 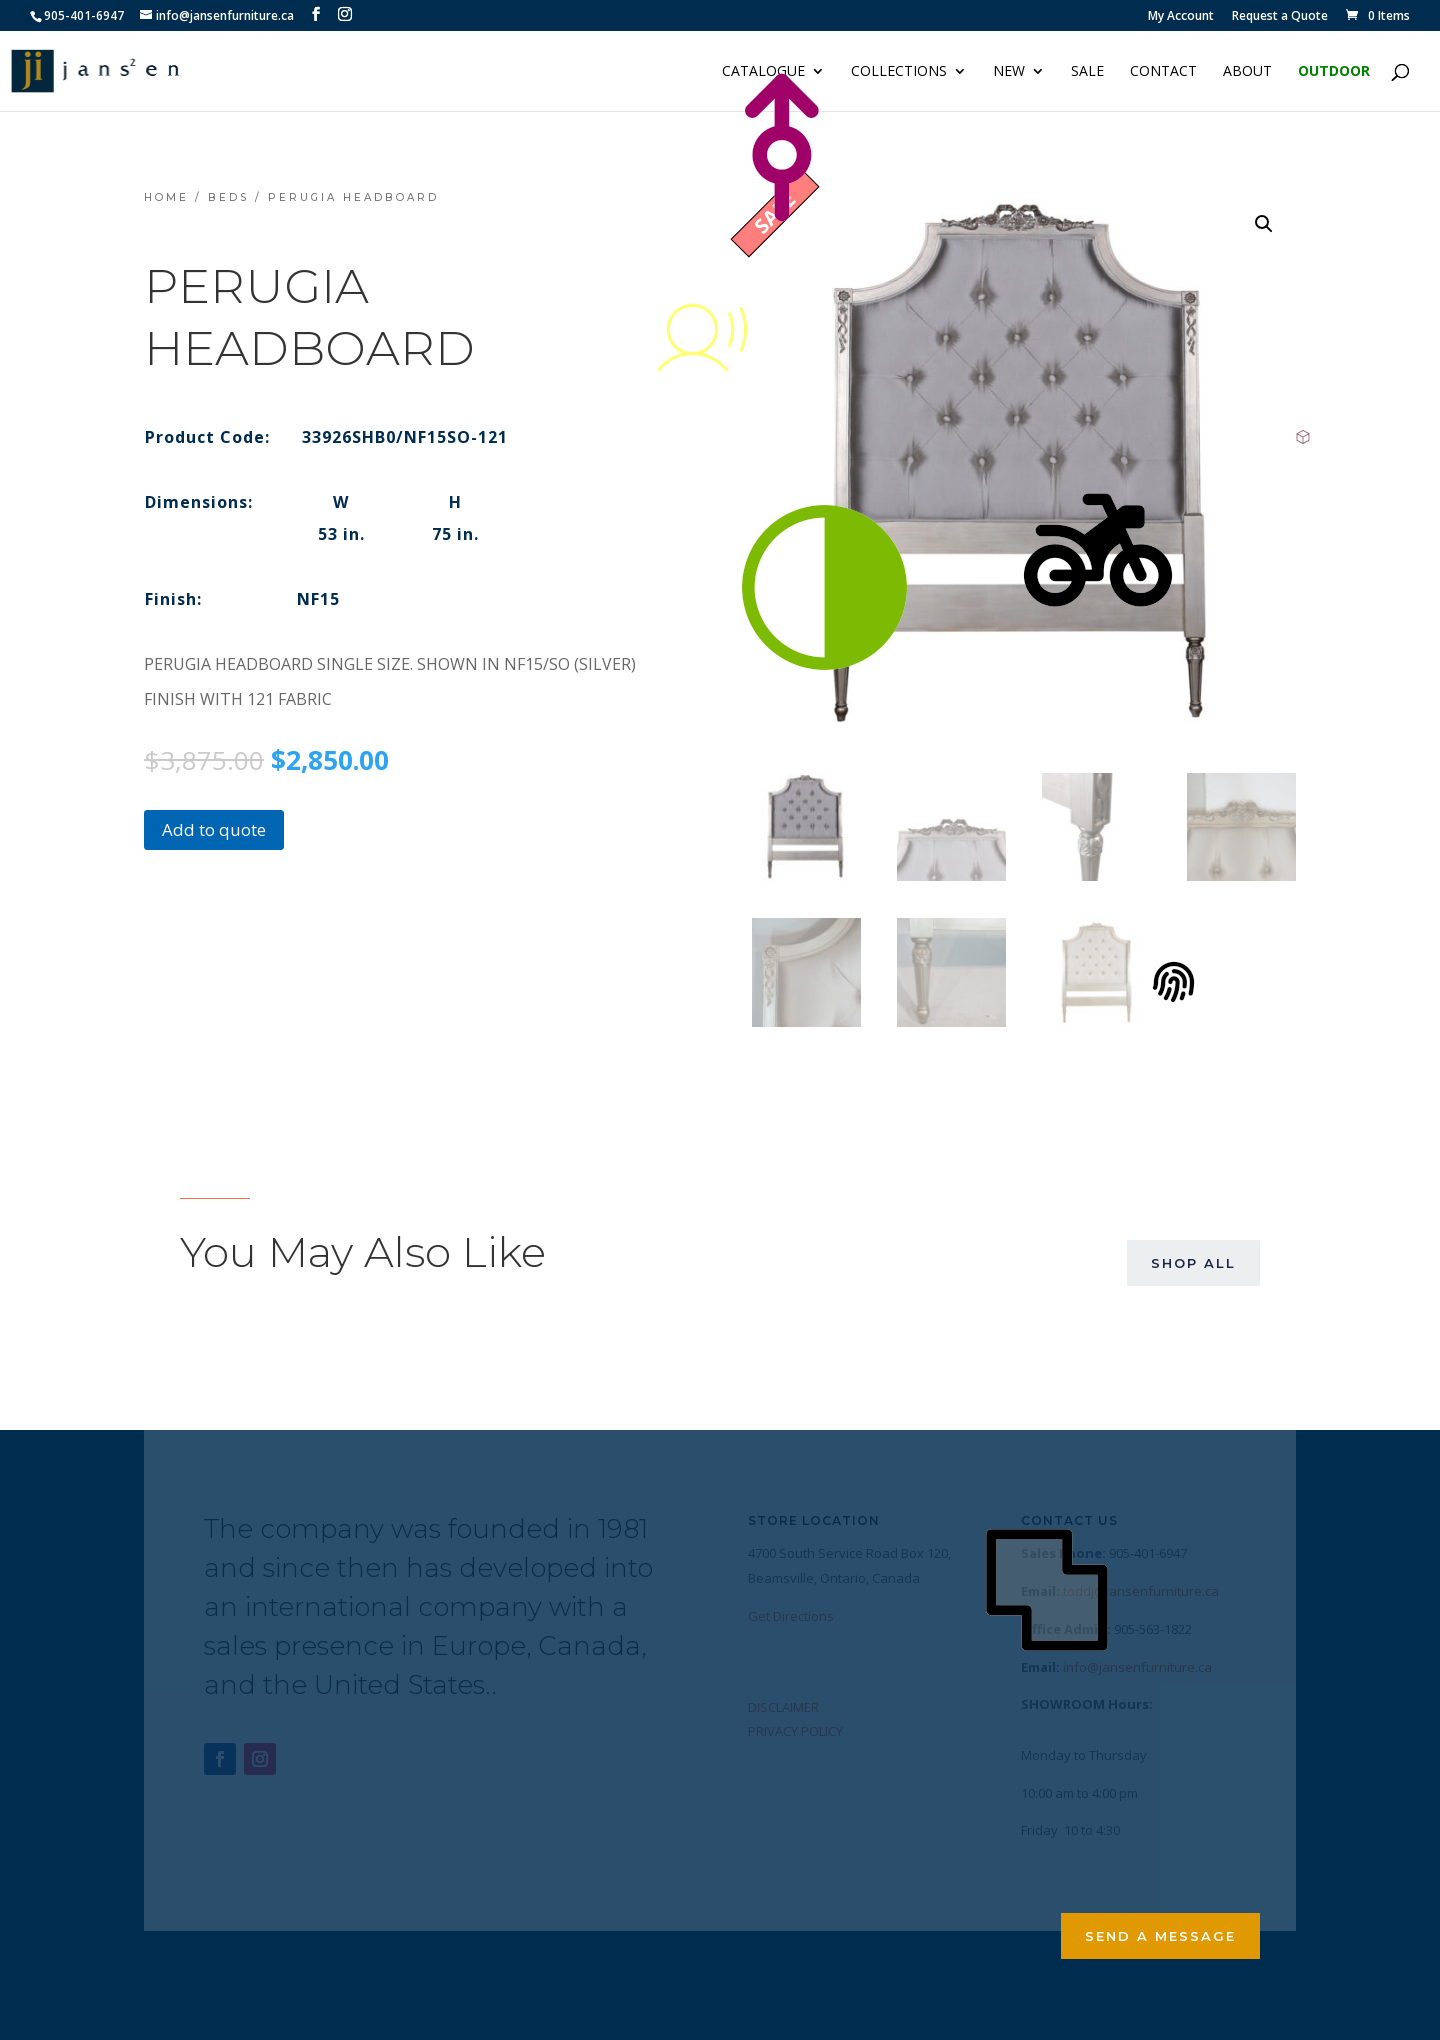 I want to click on select motorcycle as vehicle type, so click(x=1098, y=552).